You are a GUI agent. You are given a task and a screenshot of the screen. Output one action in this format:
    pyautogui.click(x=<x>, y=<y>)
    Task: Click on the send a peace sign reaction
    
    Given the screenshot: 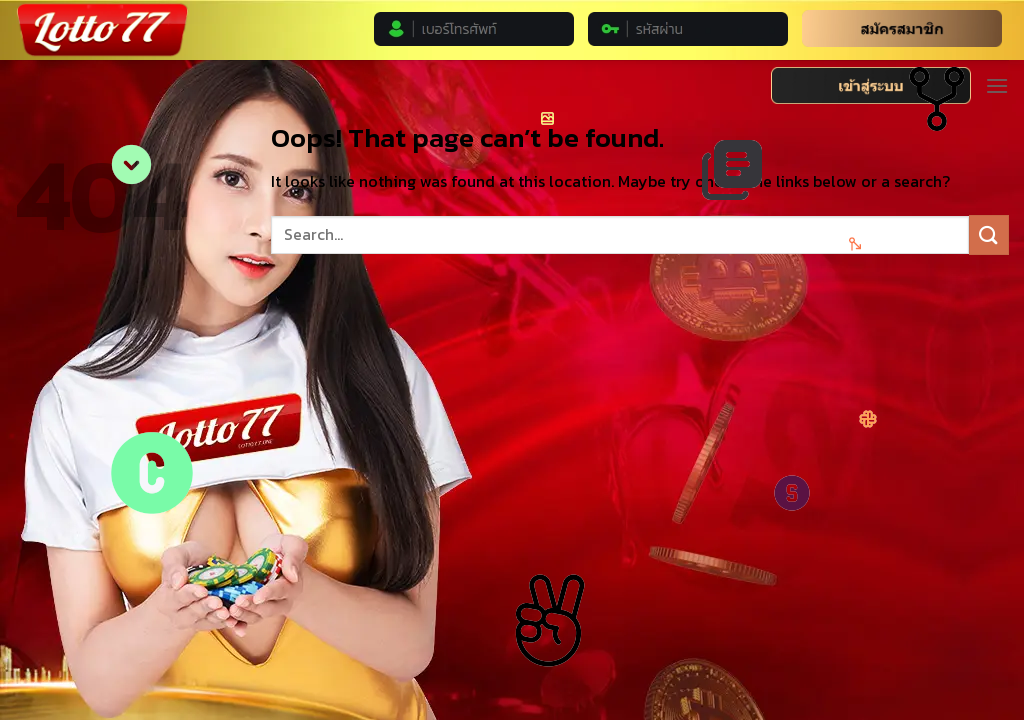 What is the action you would take?
    pyautogui.click(x=548, y=620)
    